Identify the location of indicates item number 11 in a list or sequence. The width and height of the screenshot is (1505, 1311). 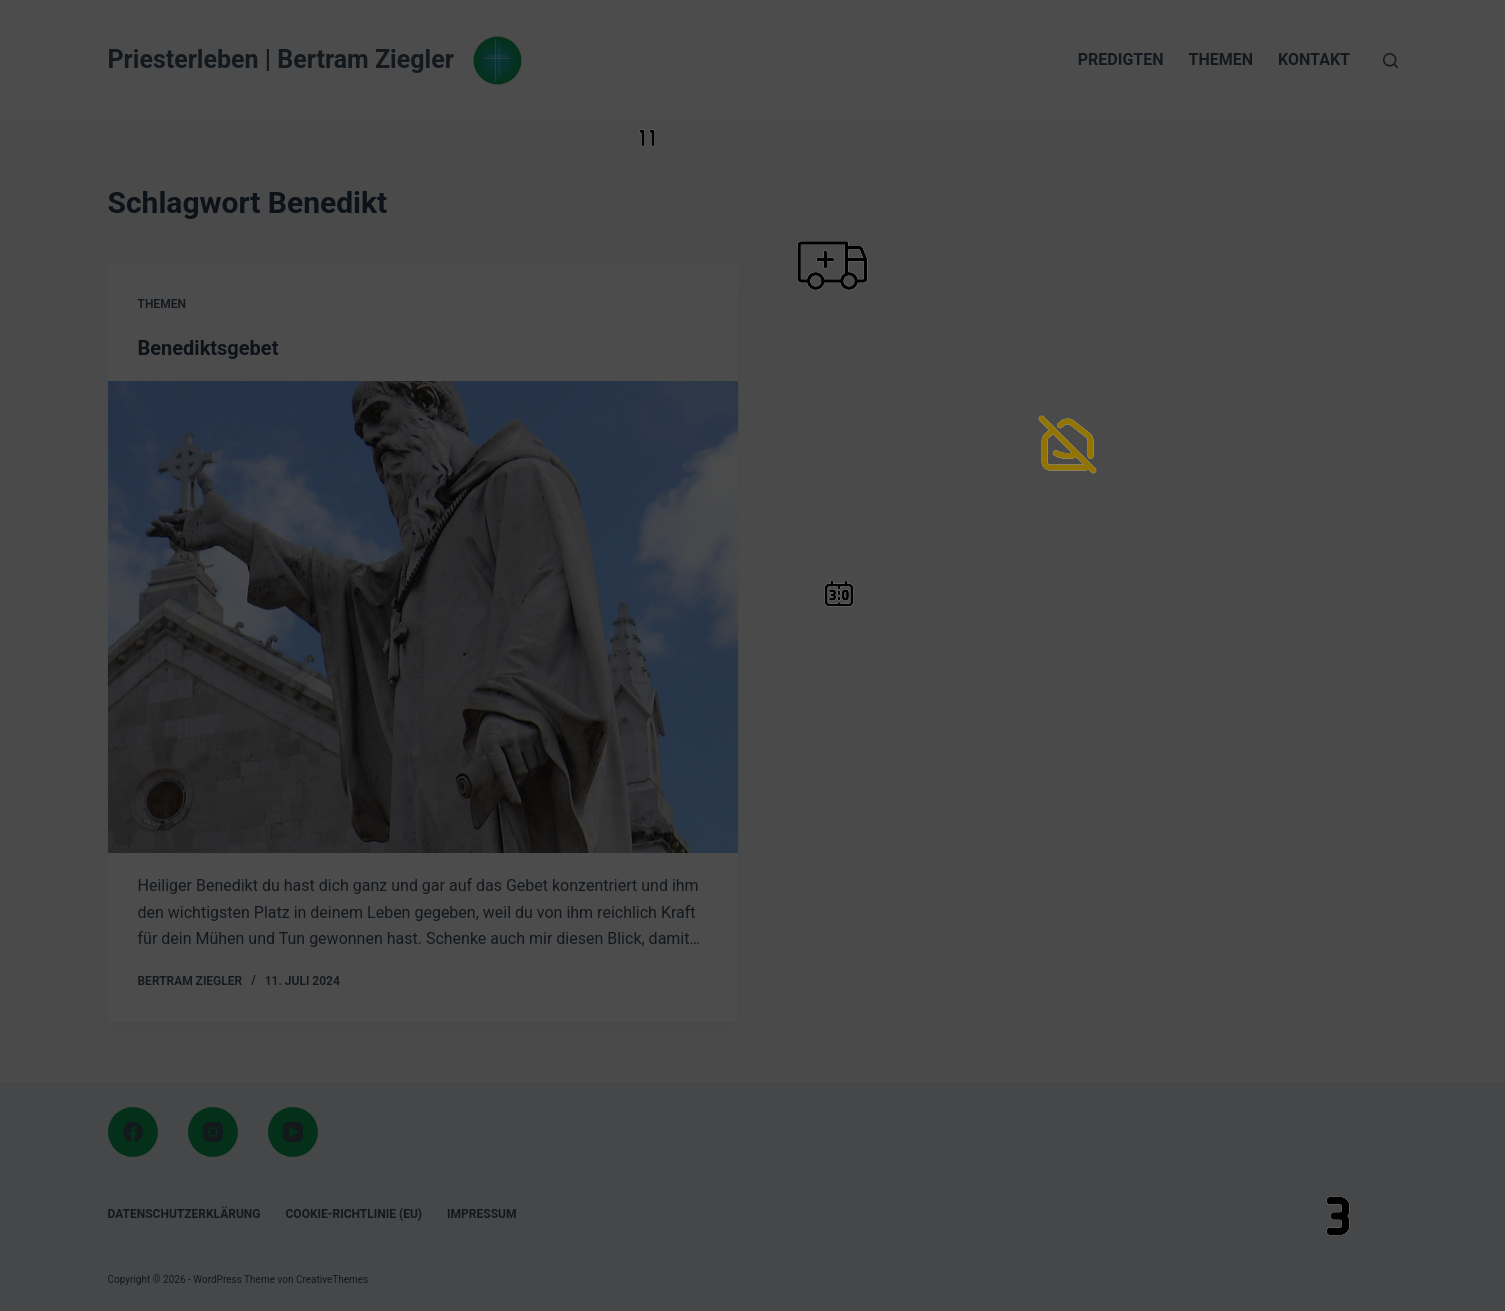
(648, 138).